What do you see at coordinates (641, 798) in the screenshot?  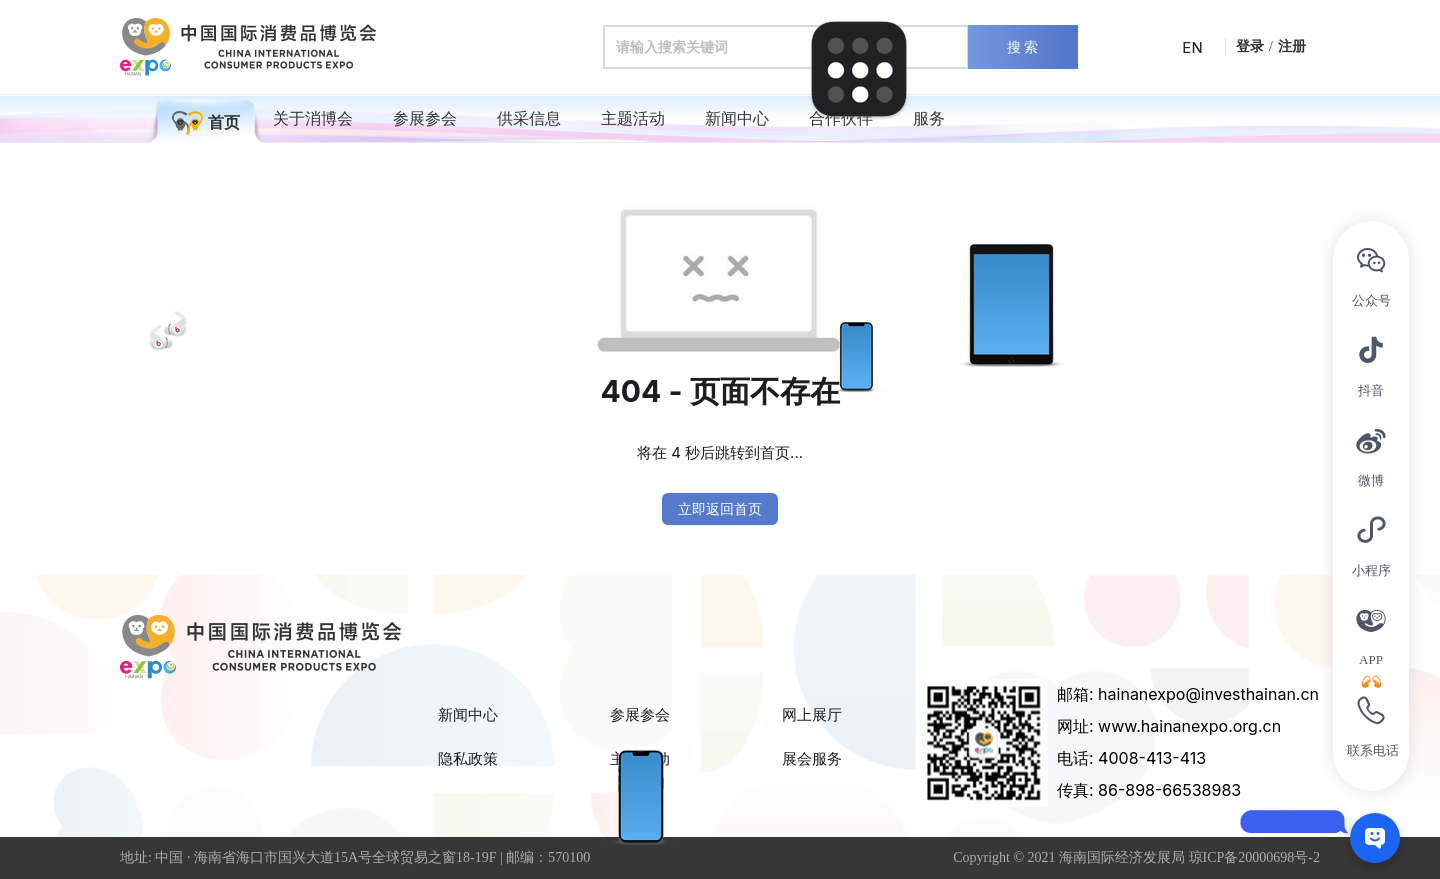 I see `iPhone 16e device icon` at bounding box center [641, 798].